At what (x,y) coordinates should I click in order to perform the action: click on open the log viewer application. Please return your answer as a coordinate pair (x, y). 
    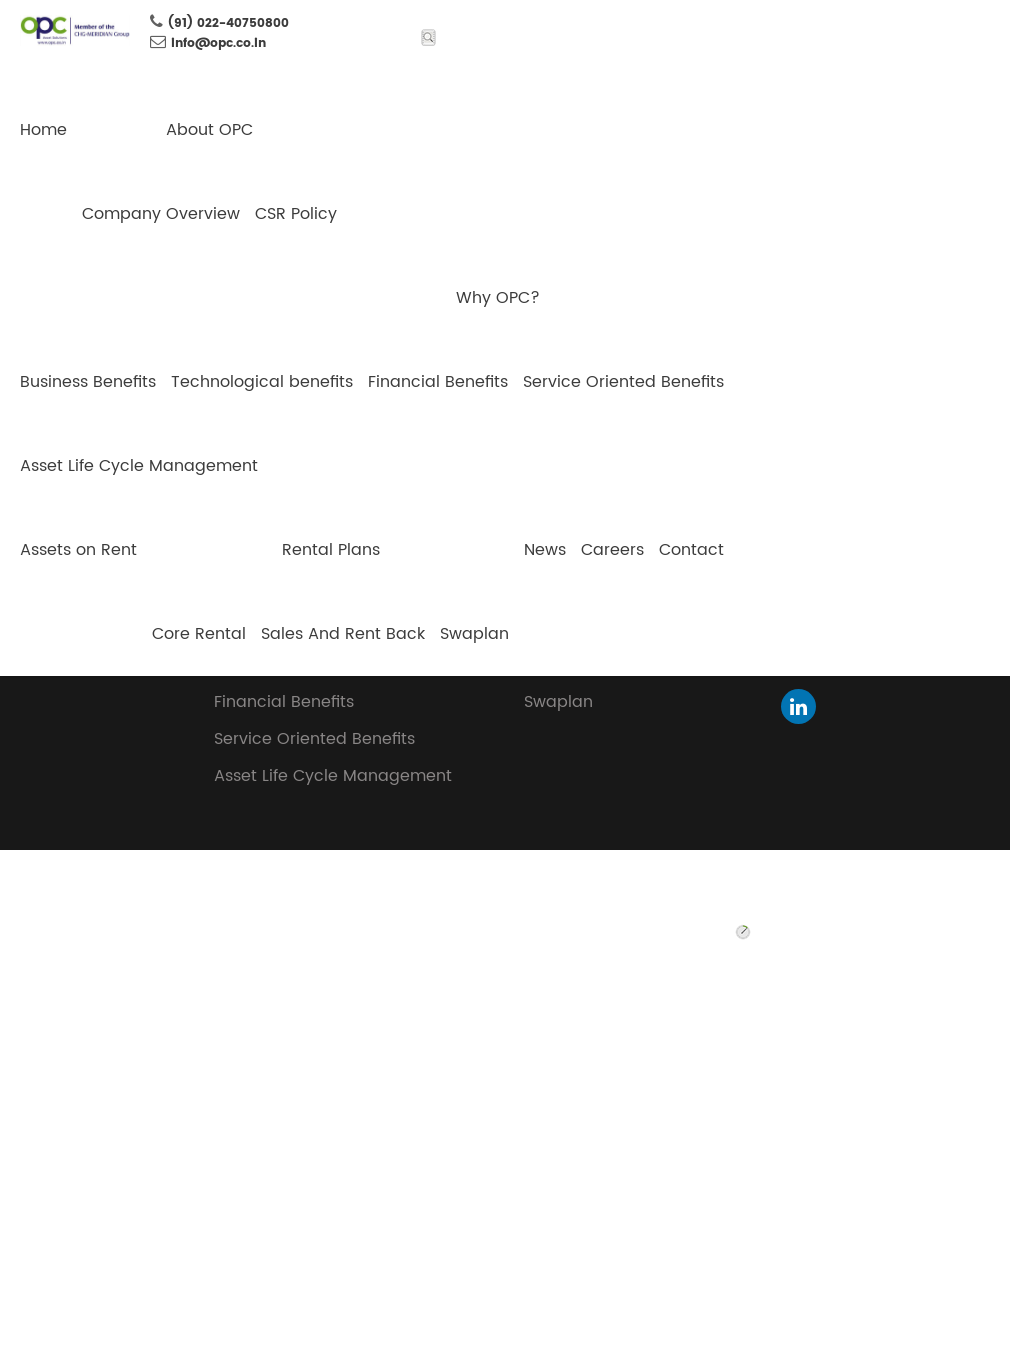
    Looking at the image, I should click on (428, 37).